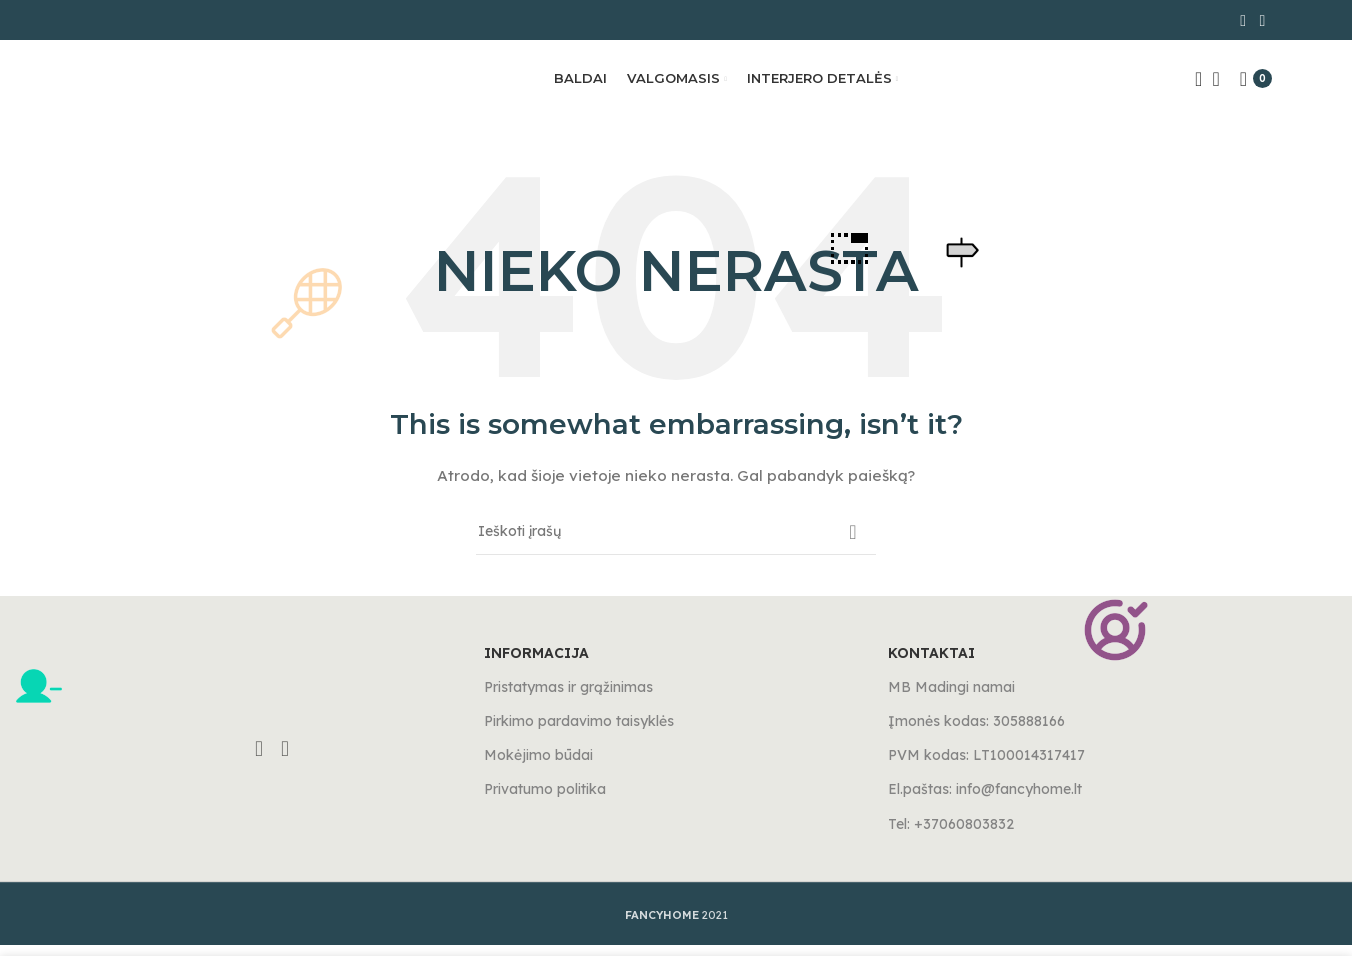 This screenshot has width=1352, height=956. What do you see at coordinates (961, 252) in the screenshot?
I see `navigate to directions or wayfinding` at bounding box center [961, 252].